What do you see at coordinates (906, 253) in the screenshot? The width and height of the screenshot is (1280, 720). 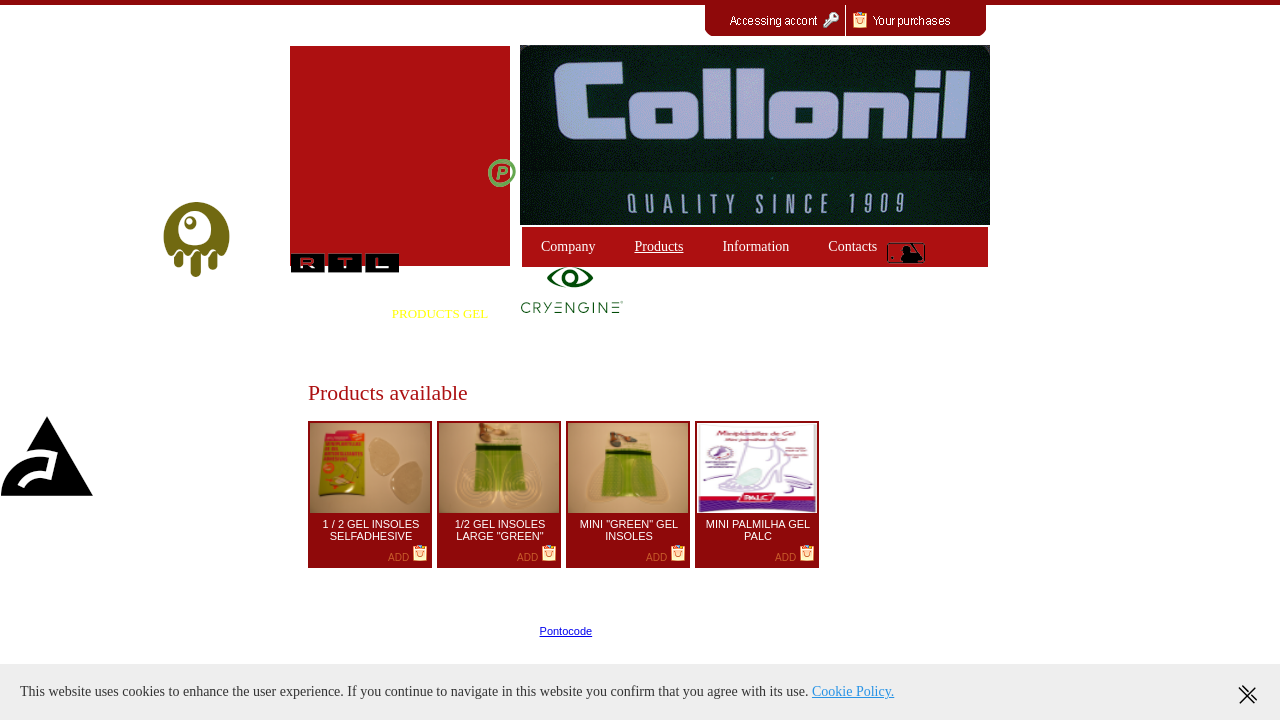 I see `open the MLB app` at bounding box center [906, 253].